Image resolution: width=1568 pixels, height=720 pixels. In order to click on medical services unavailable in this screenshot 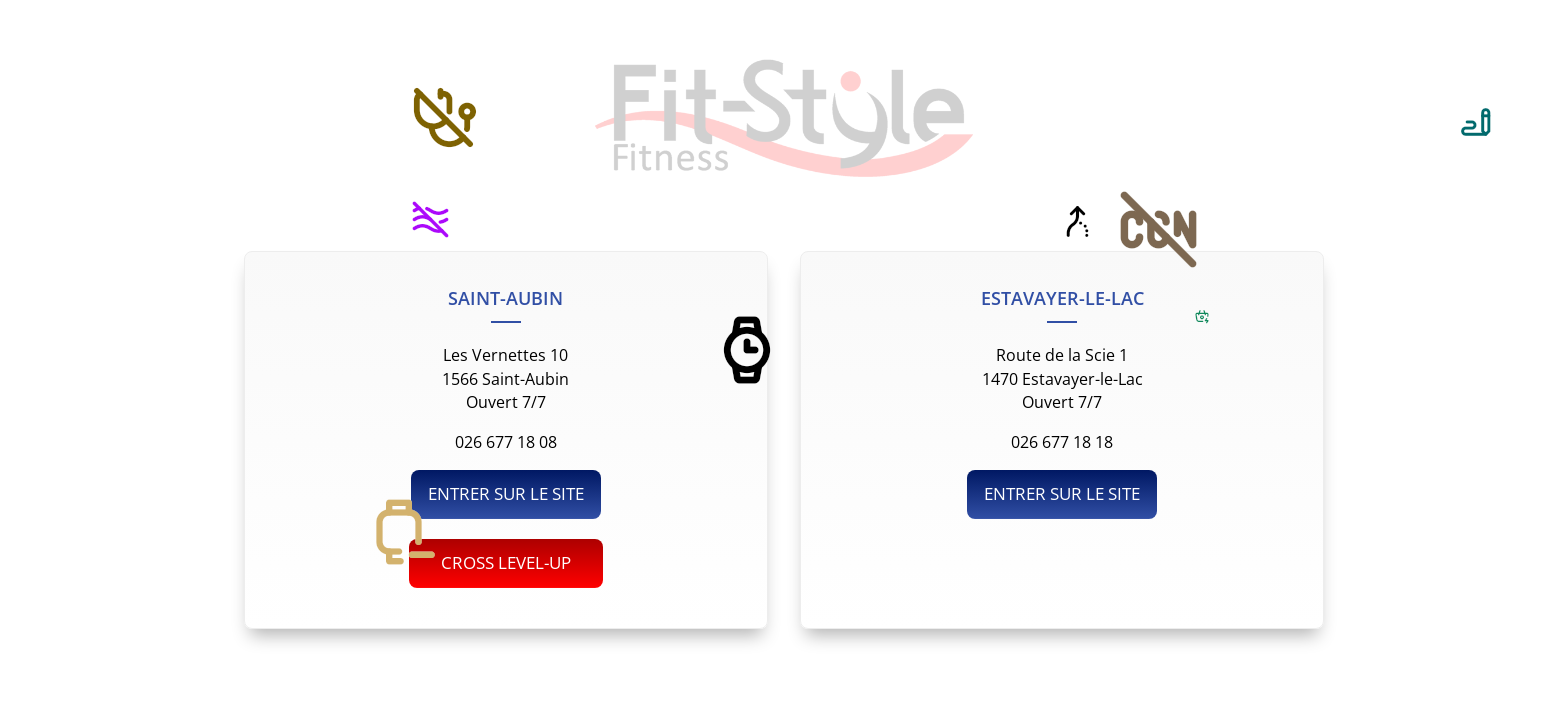, I will do `click(443, 117)`.